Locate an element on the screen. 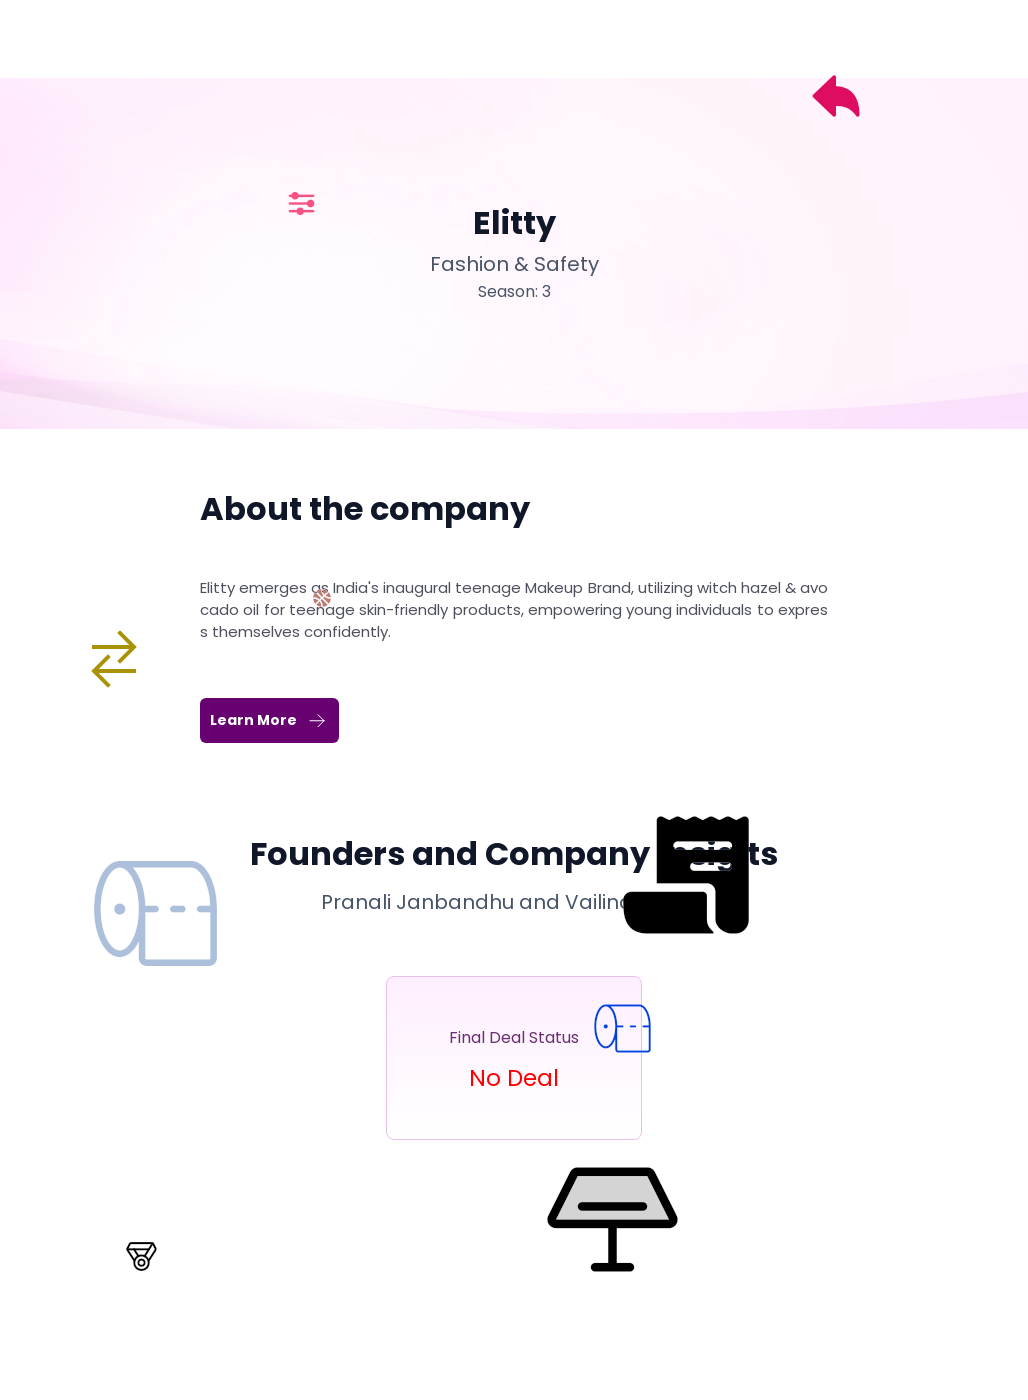  undo the last action is located at coordinates (836, 96).